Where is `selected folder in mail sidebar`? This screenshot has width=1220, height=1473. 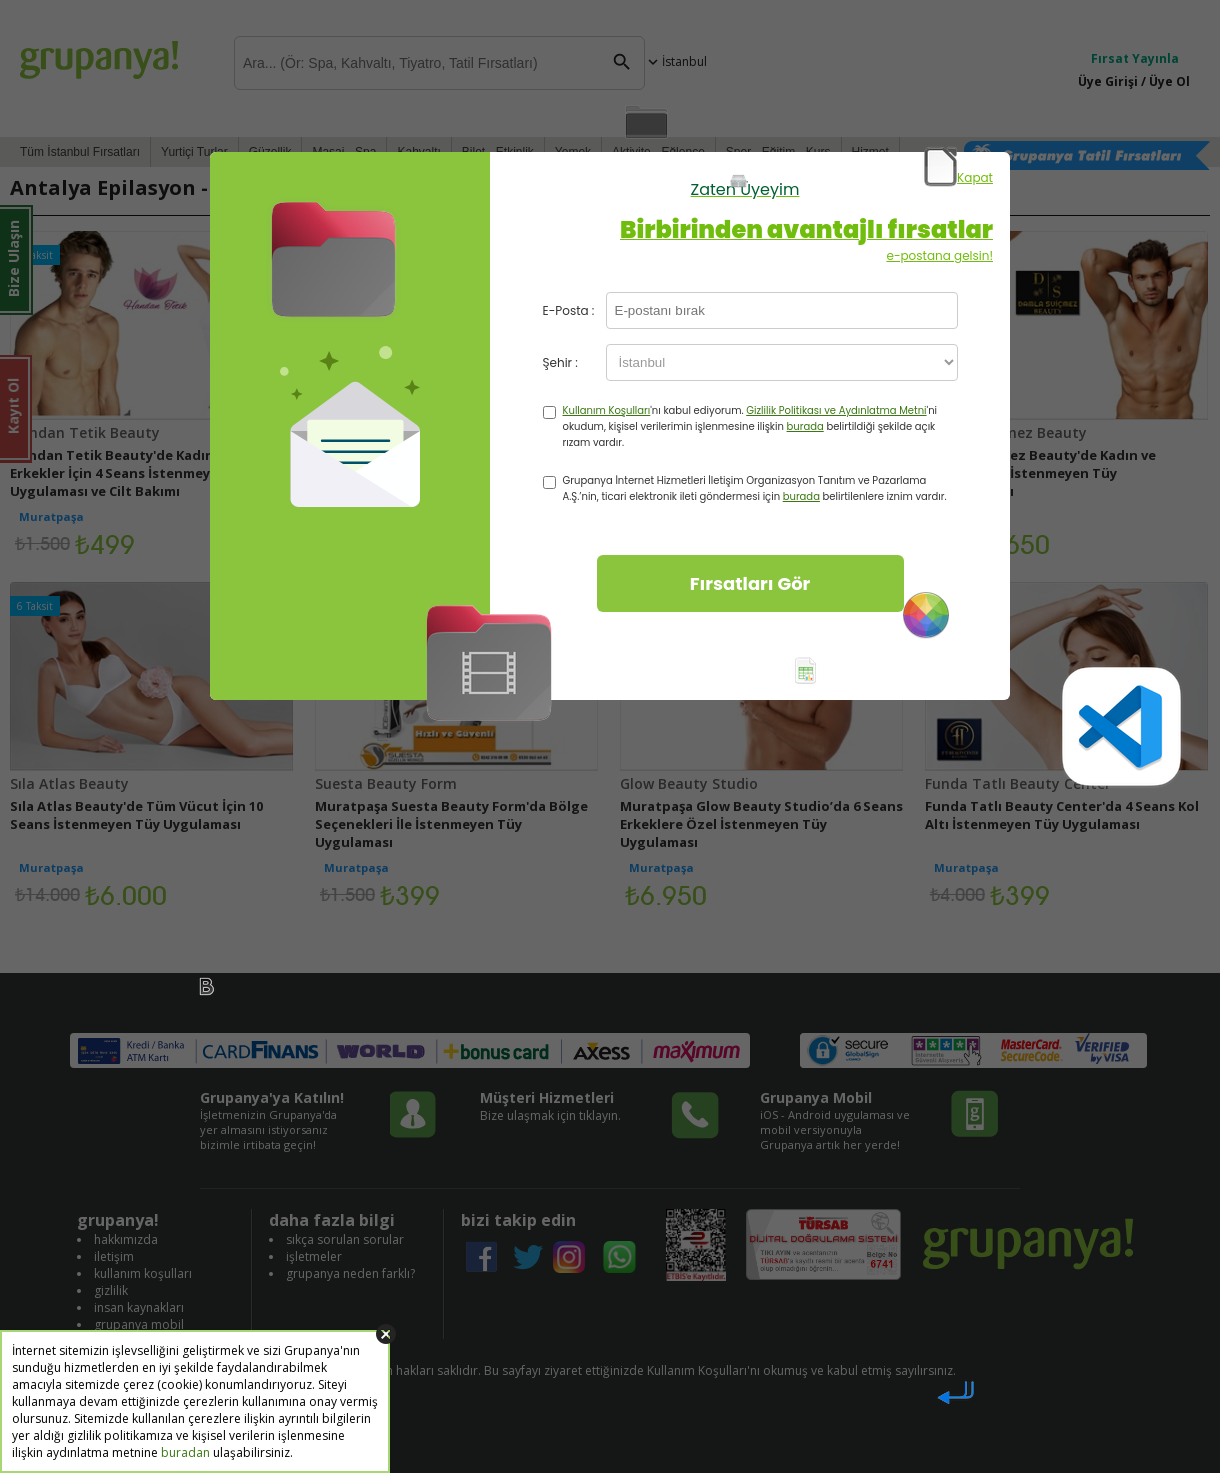
selected folder in mail sidebar is located at coordinates (646, 121).